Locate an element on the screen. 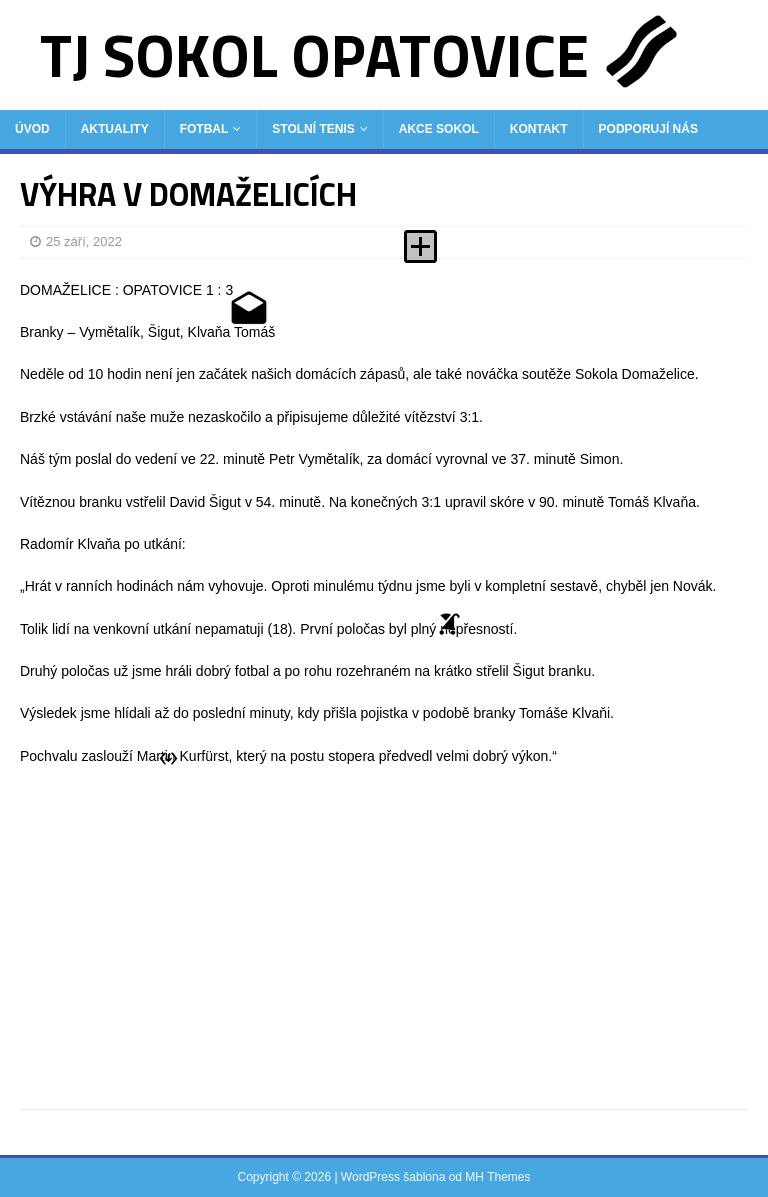 The width and height of the screenshot is (768, 1197). download source code or code files is located at coordinates (168, 758).